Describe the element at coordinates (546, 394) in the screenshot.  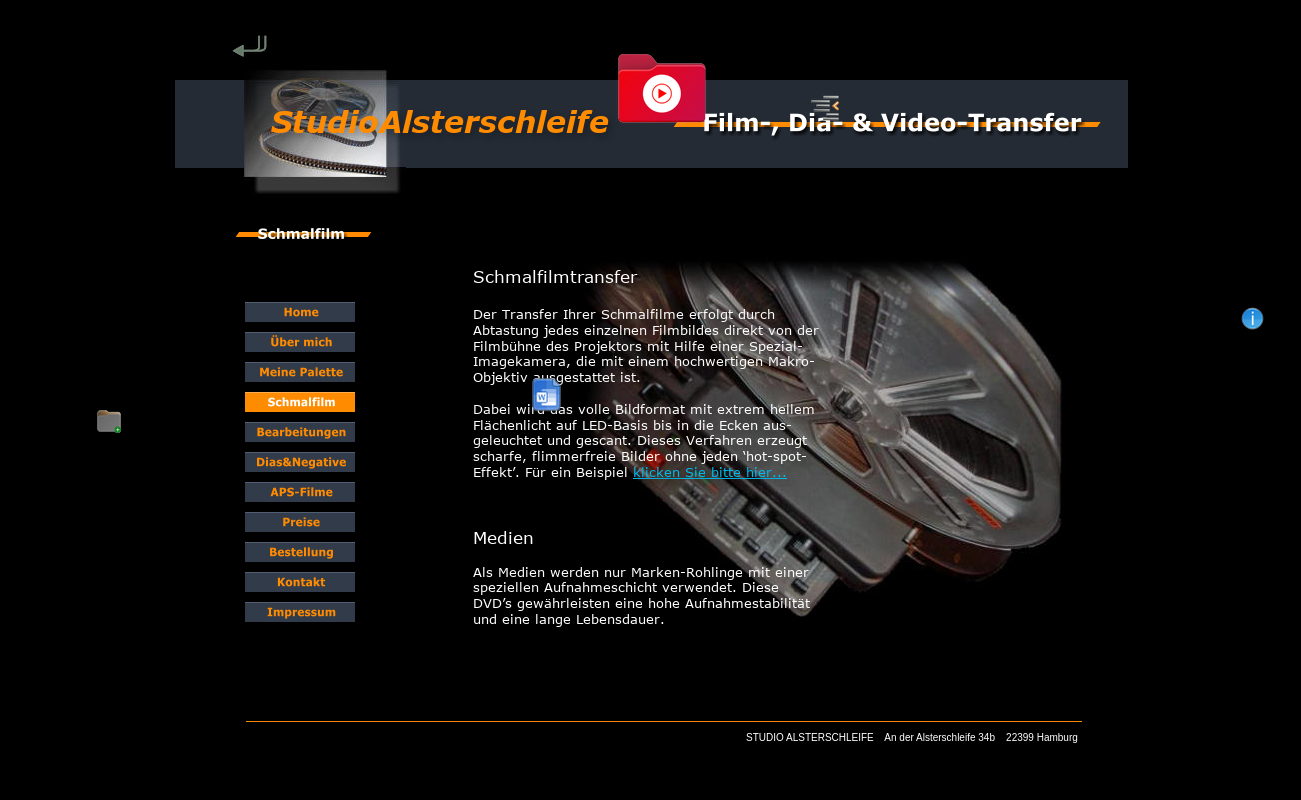
I see `a Microsoft Word document file` at that location.